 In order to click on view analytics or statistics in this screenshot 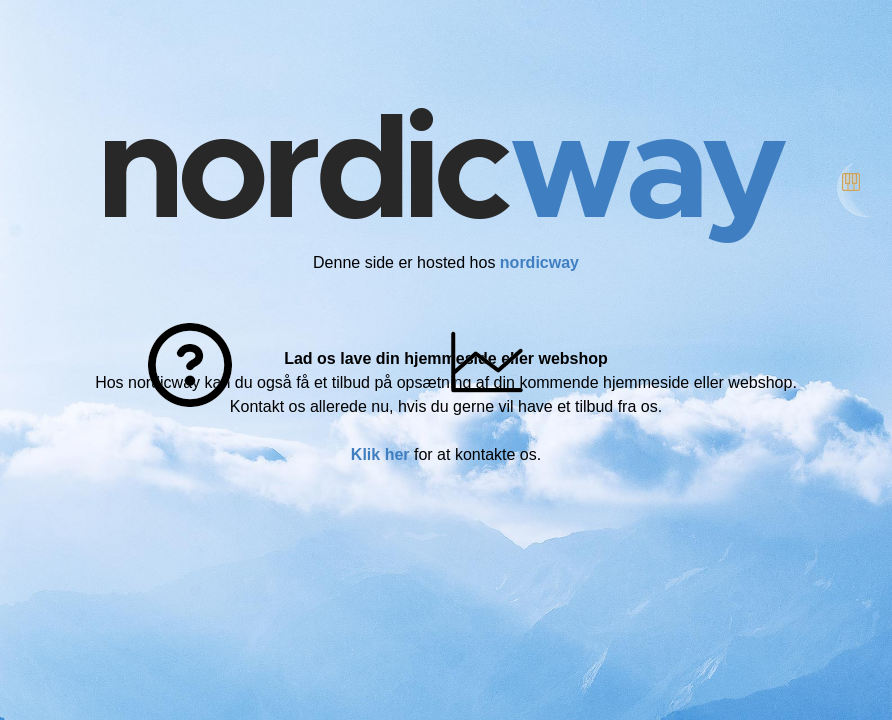, I will do `click(487, 362)`.